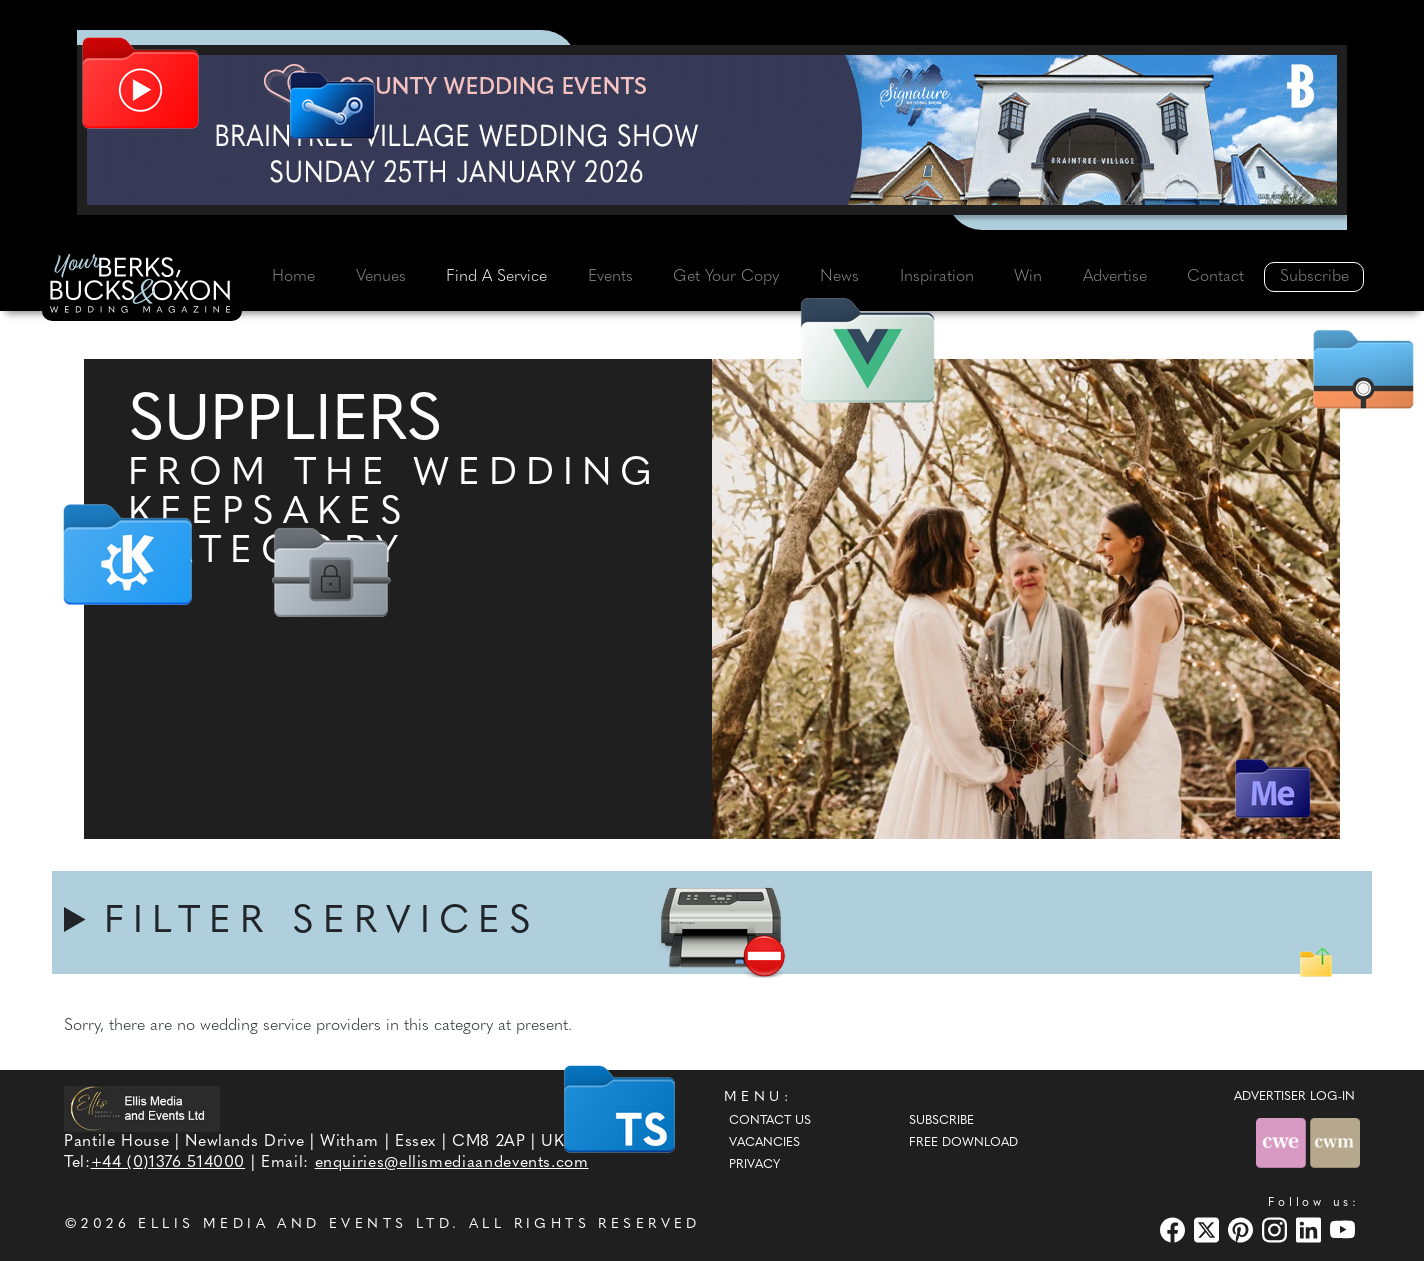 The width and height of the screenshot is (1424, 1261). I want to click on open folder containing Vue.js project files, so click(867, 354).